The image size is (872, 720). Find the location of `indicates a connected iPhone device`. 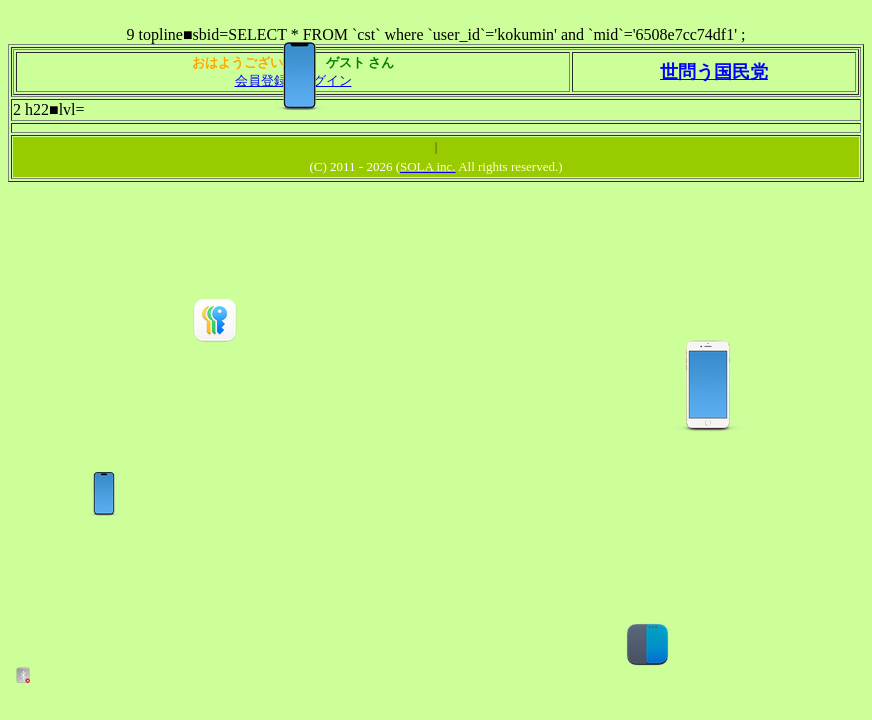

indicates a connected iPhone device is located at coordinates (708, 386).